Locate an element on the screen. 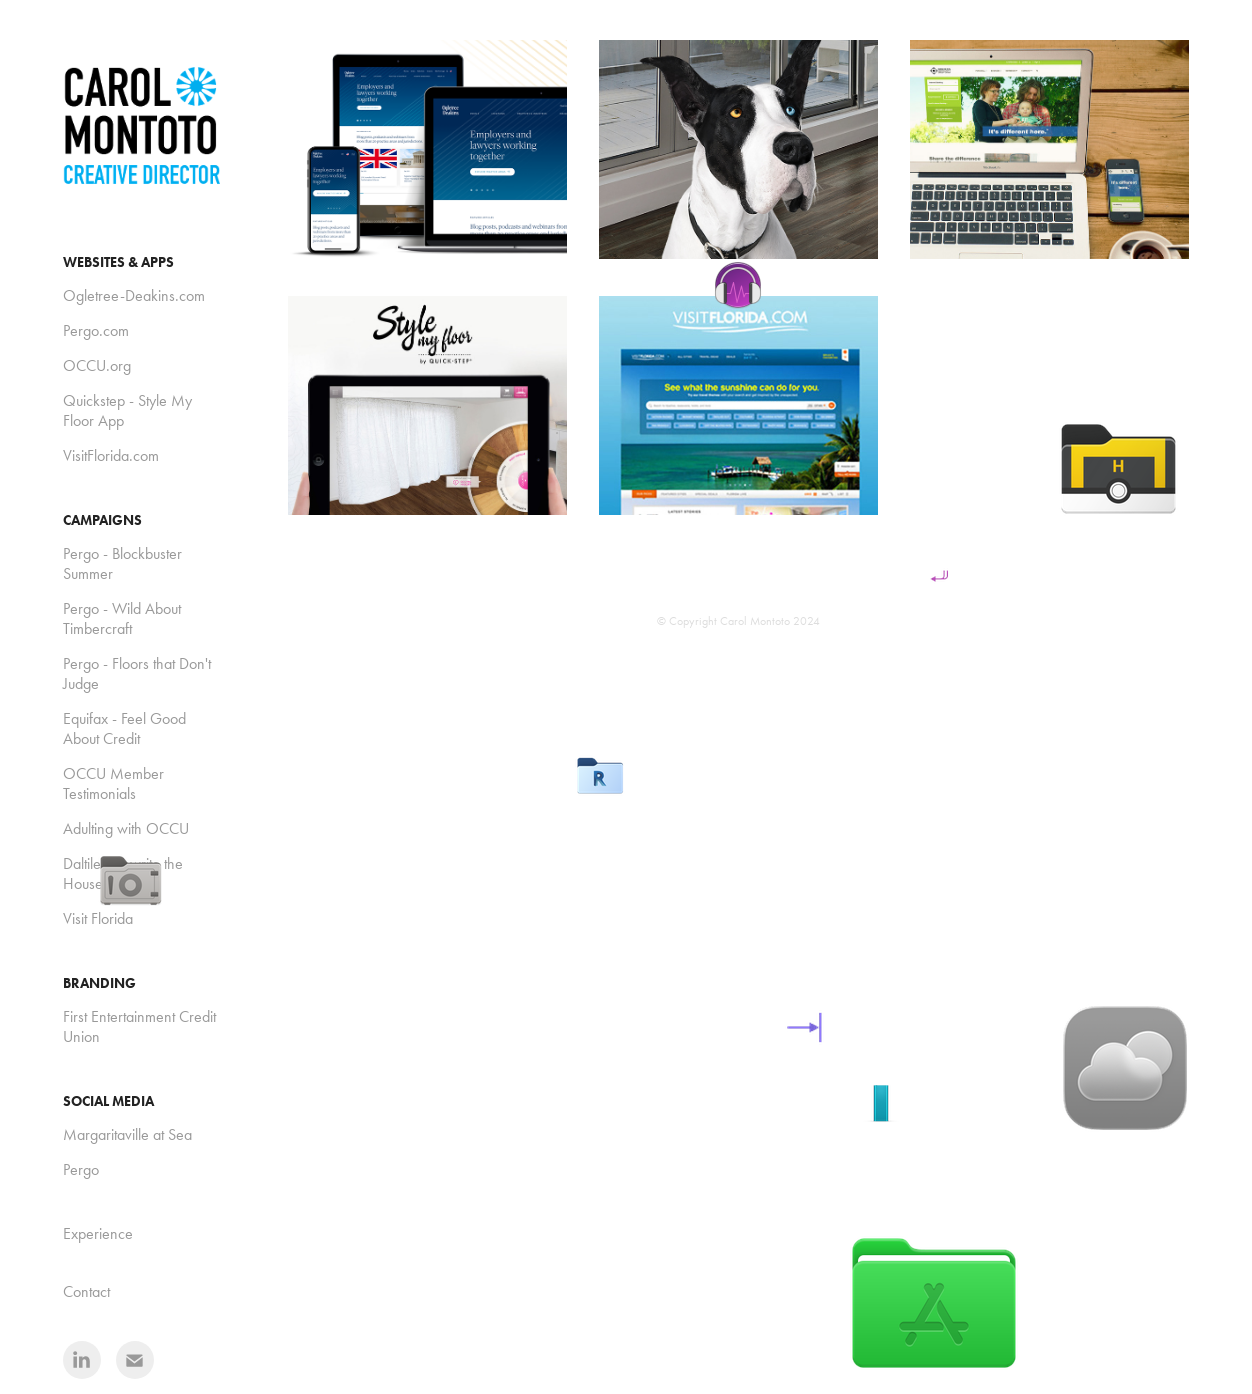  skip to the last item in a list or sequence is located at coordinates (804, 1027).